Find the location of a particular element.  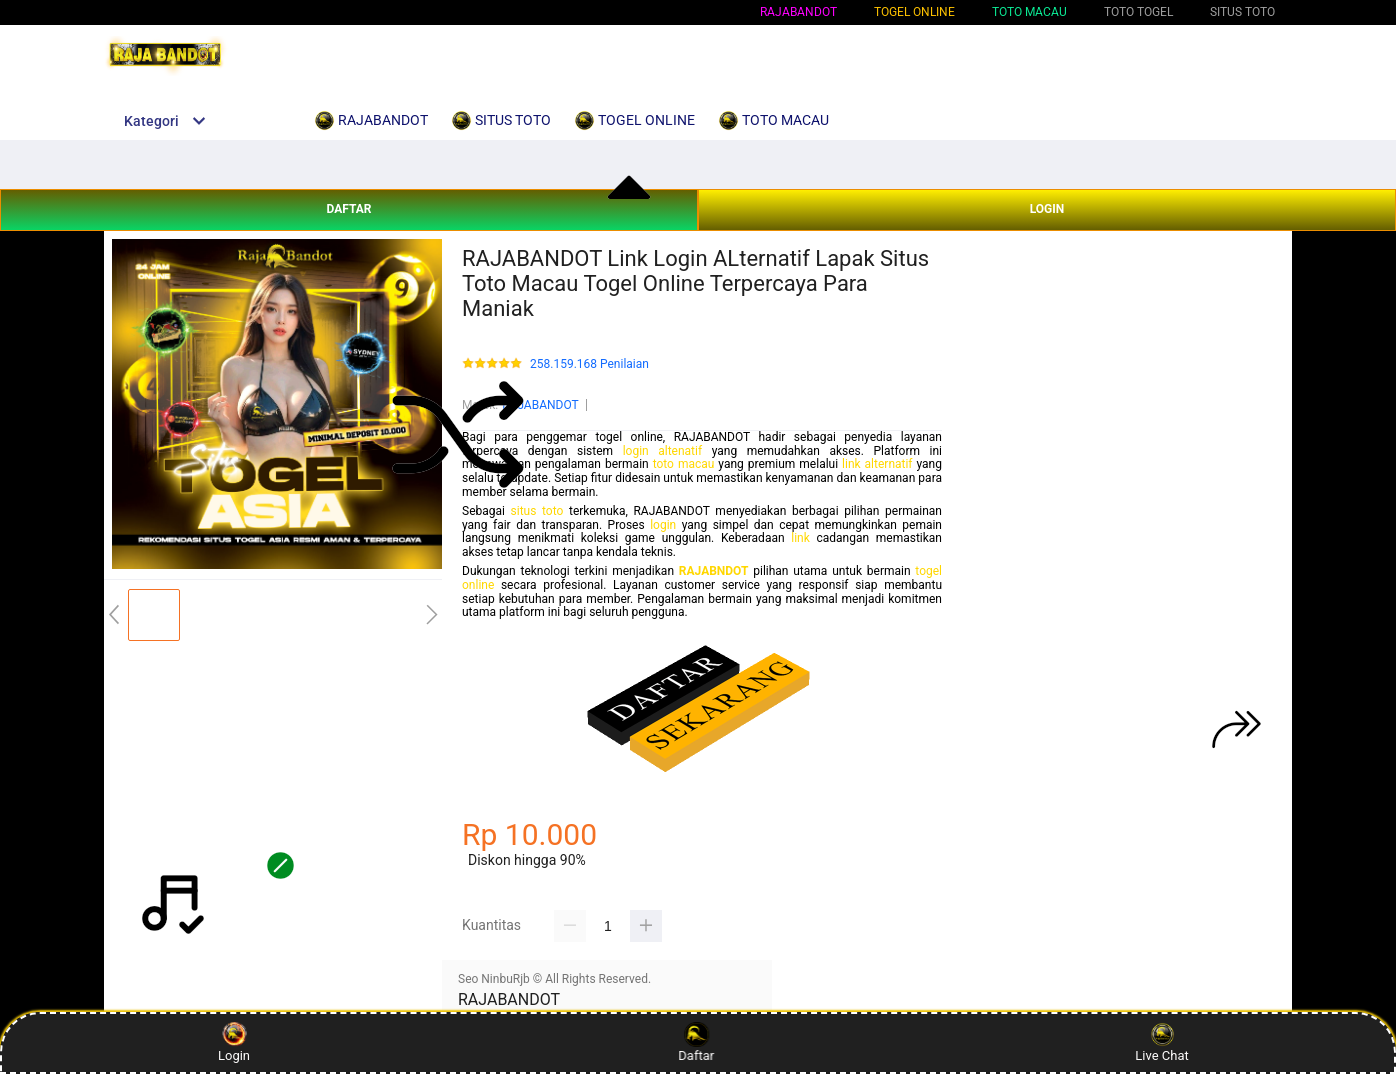

song or track successfully added to library is located at coordinates (173, 903).